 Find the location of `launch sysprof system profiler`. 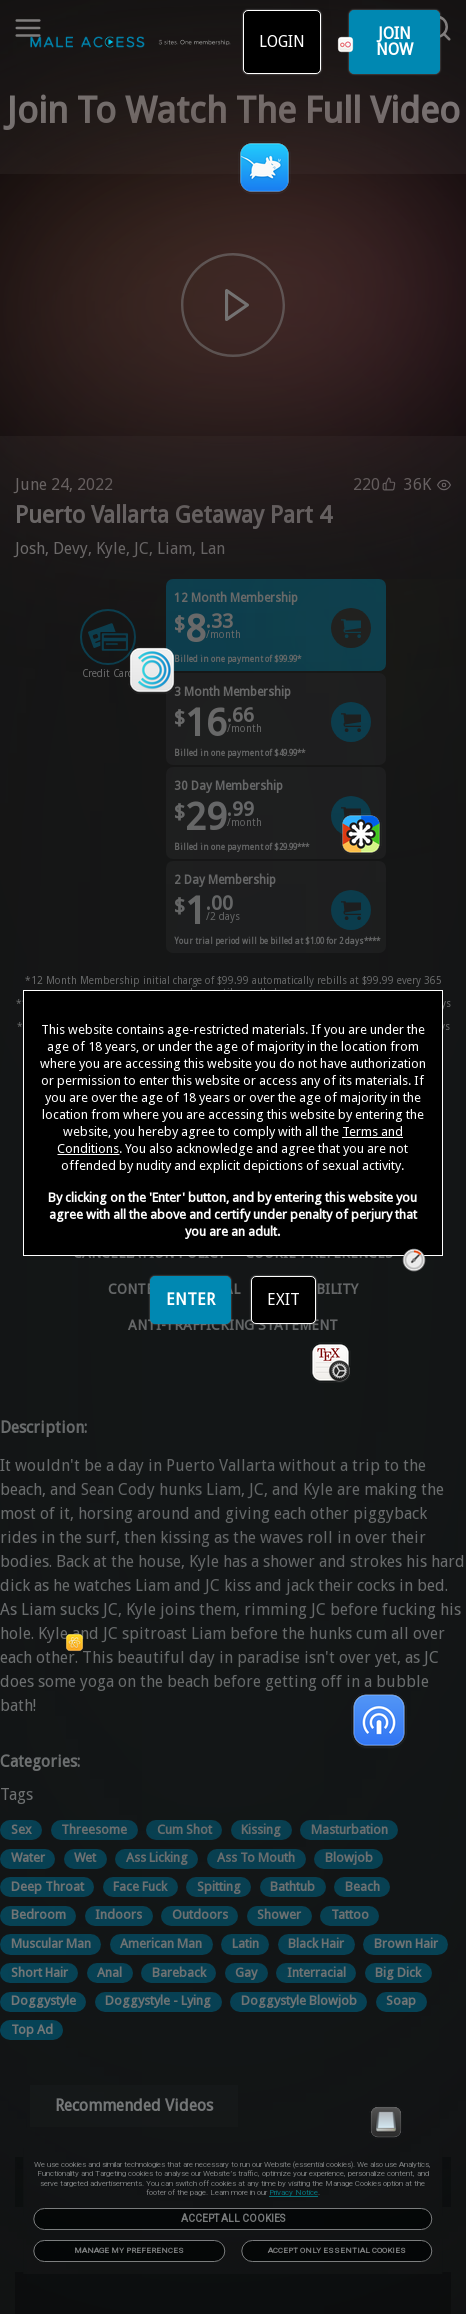

launch sysprof system profiler is located at coordinates (414, 1260).